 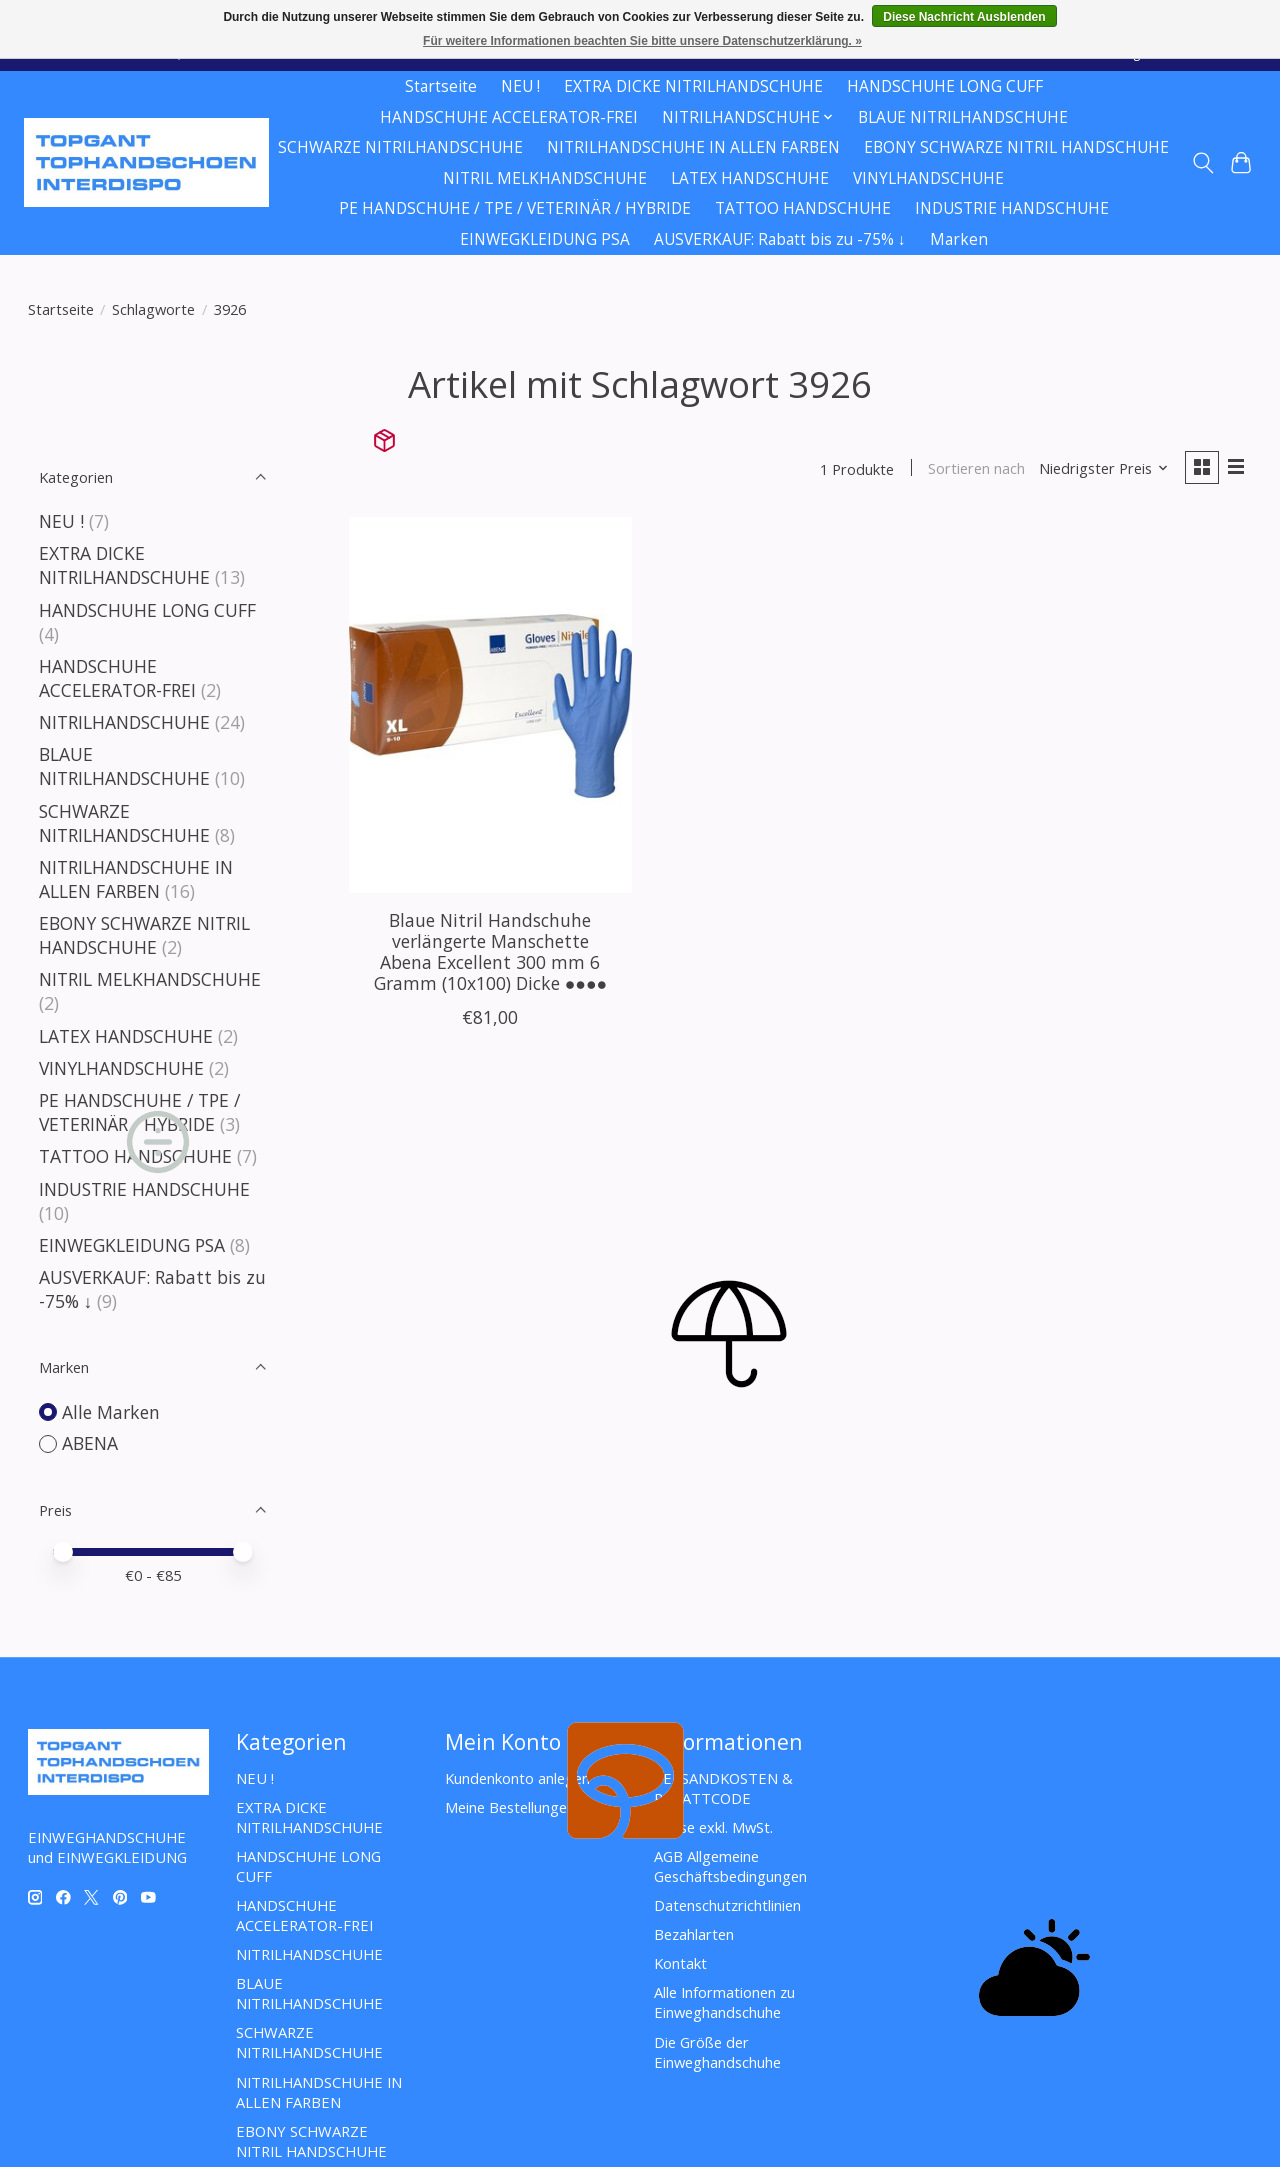 What do you see at coordinates (729, 1334) in the screenshot?
I see `view weather protection or rain forecast` at bounding box center [729, 1334].